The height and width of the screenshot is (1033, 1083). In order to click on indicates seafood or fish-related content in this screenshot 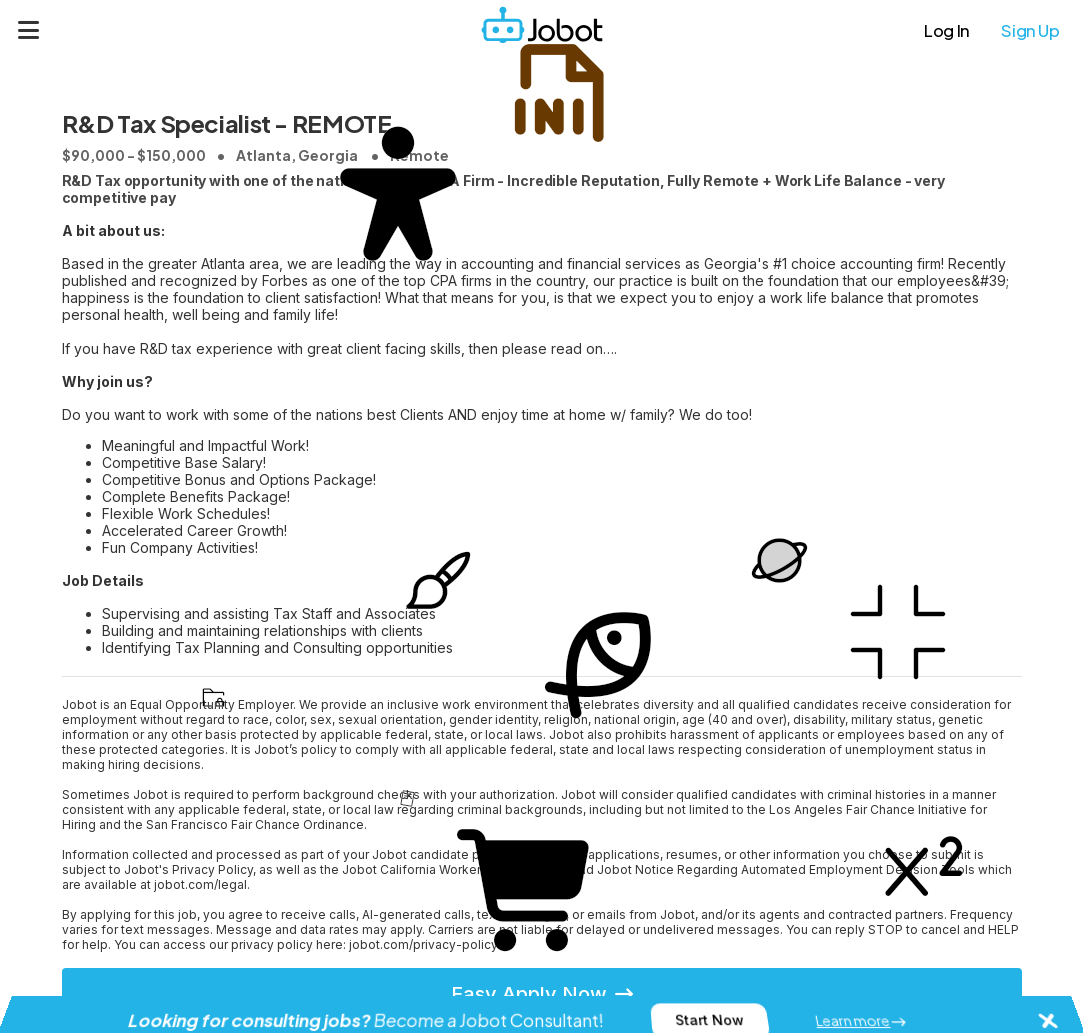, I will do `click(601, 661)`.